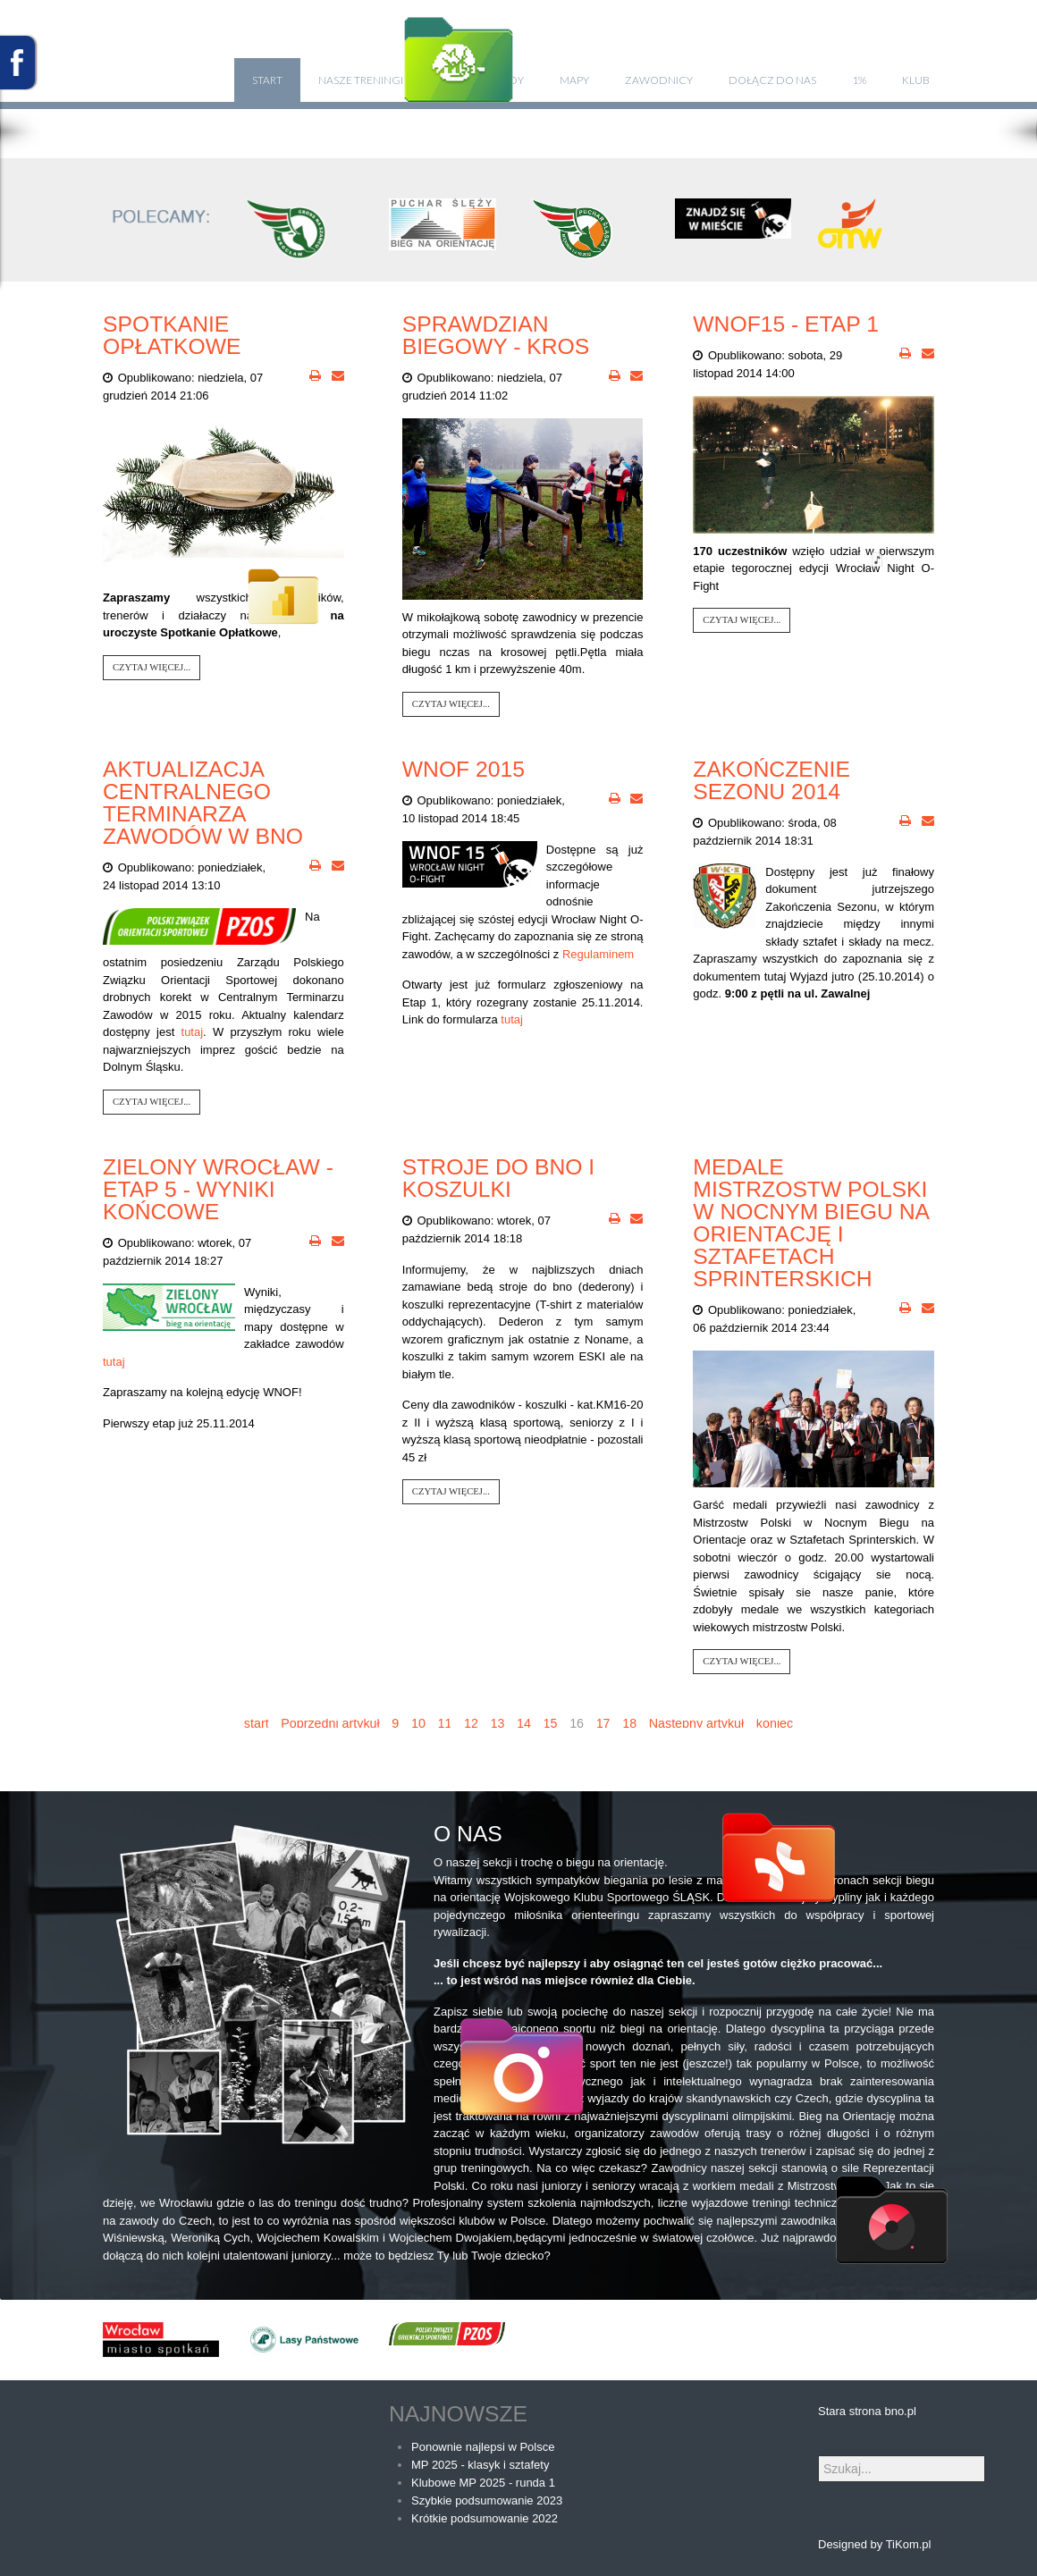 Image resolution: width=1037 pixels, height=2576 pixels. What do you see at coordinates (282, 598) in the screenshot?
I see `open folder containing Power BI files` at bounding box center [282, 598].